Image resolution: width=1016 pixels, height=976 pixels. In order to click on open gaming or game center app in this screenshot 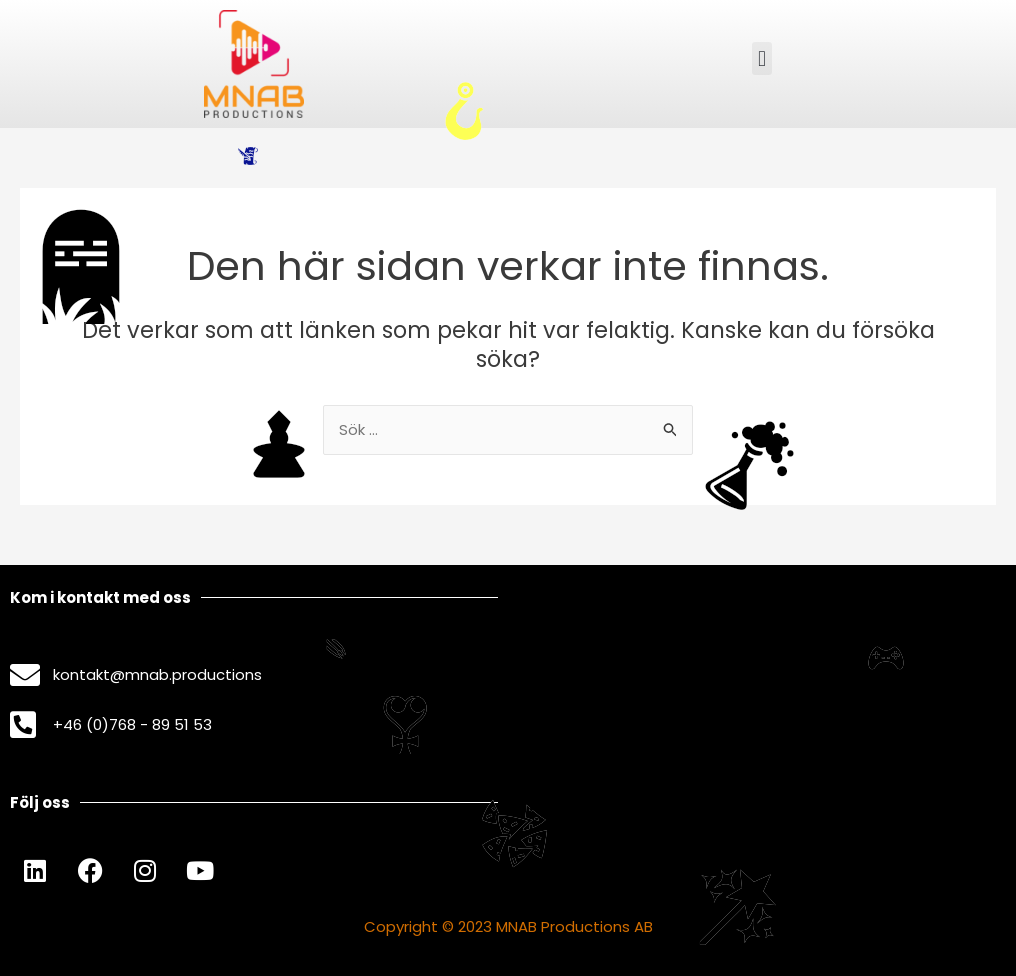, I will do `click(886, 658)`.